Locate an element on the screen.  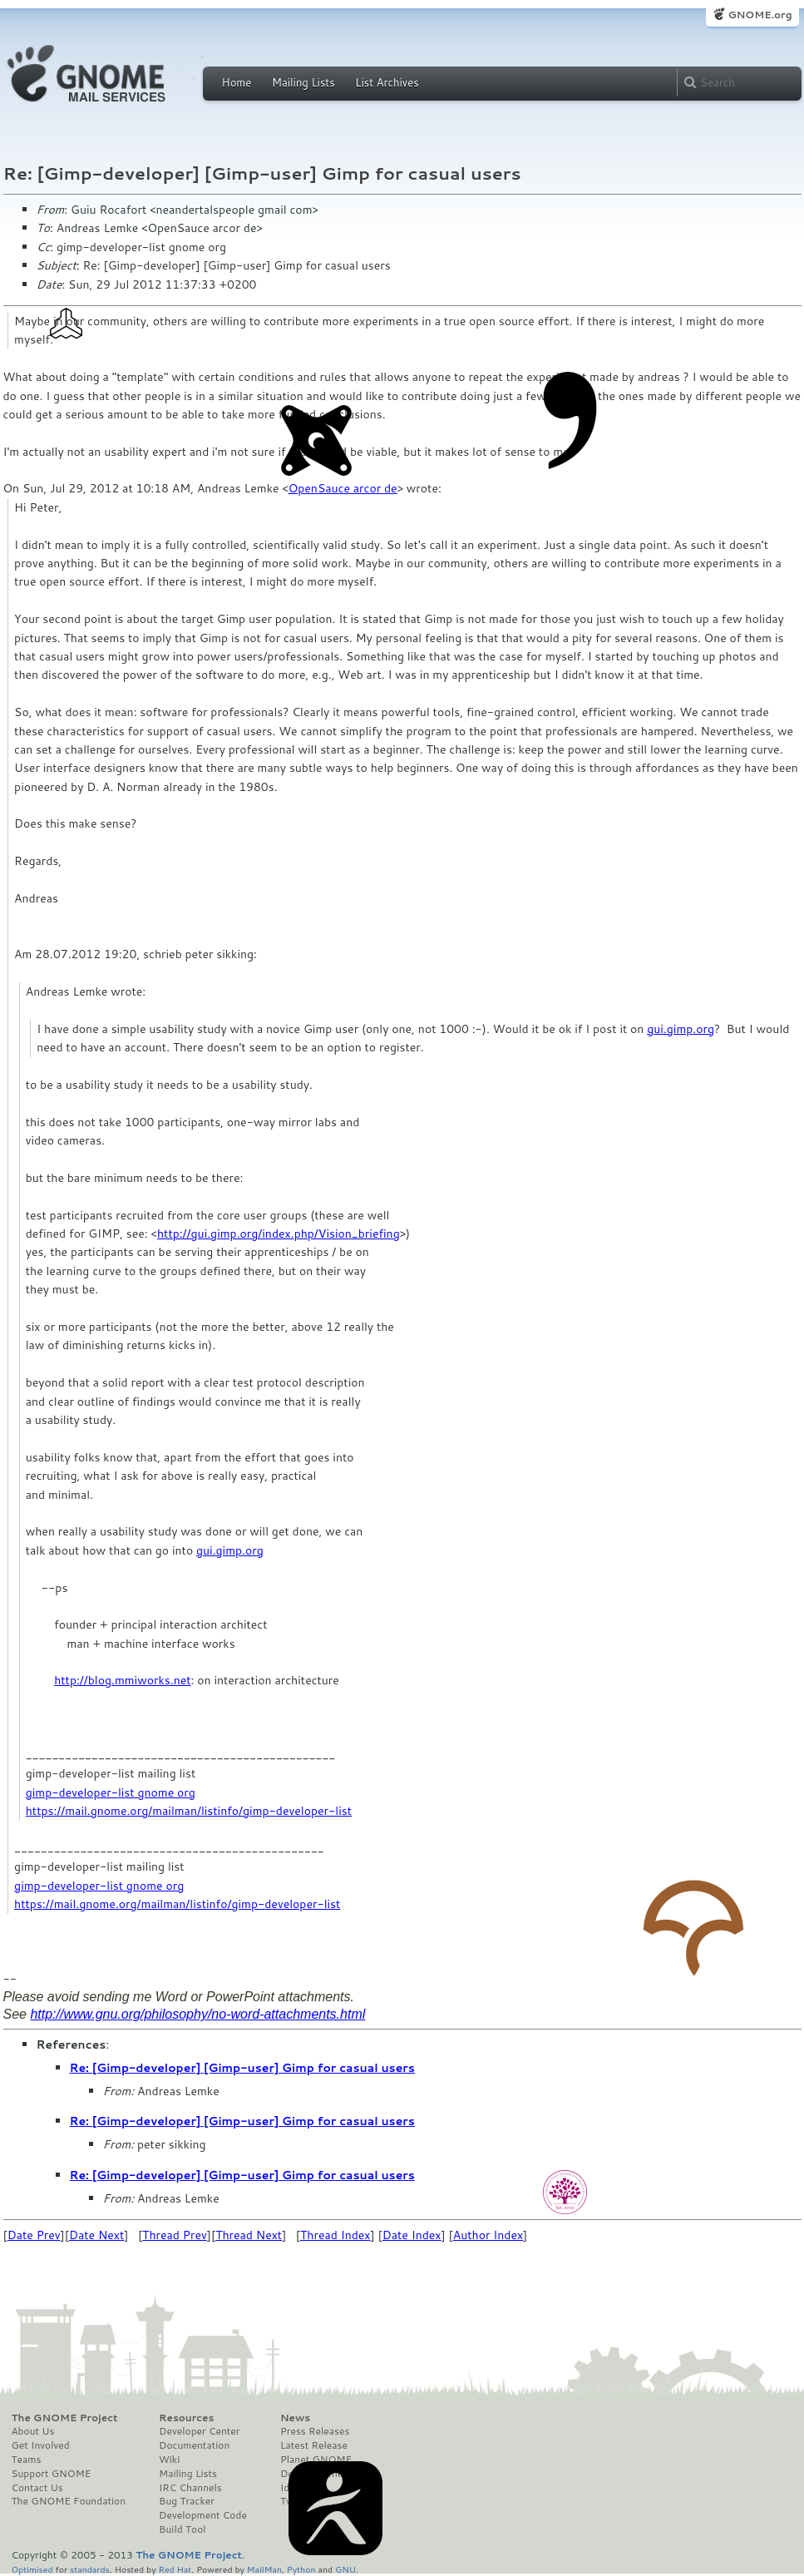
comma.ai company logo is located at coordinates (570, 420).